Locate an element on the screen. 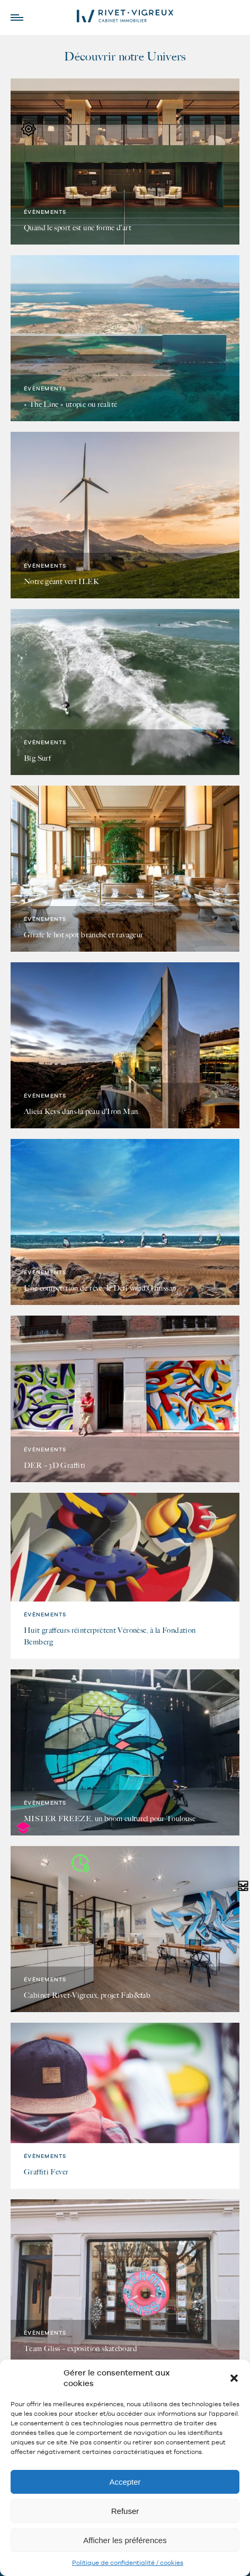  access education or learning features is located at coordinates (23, 1827).